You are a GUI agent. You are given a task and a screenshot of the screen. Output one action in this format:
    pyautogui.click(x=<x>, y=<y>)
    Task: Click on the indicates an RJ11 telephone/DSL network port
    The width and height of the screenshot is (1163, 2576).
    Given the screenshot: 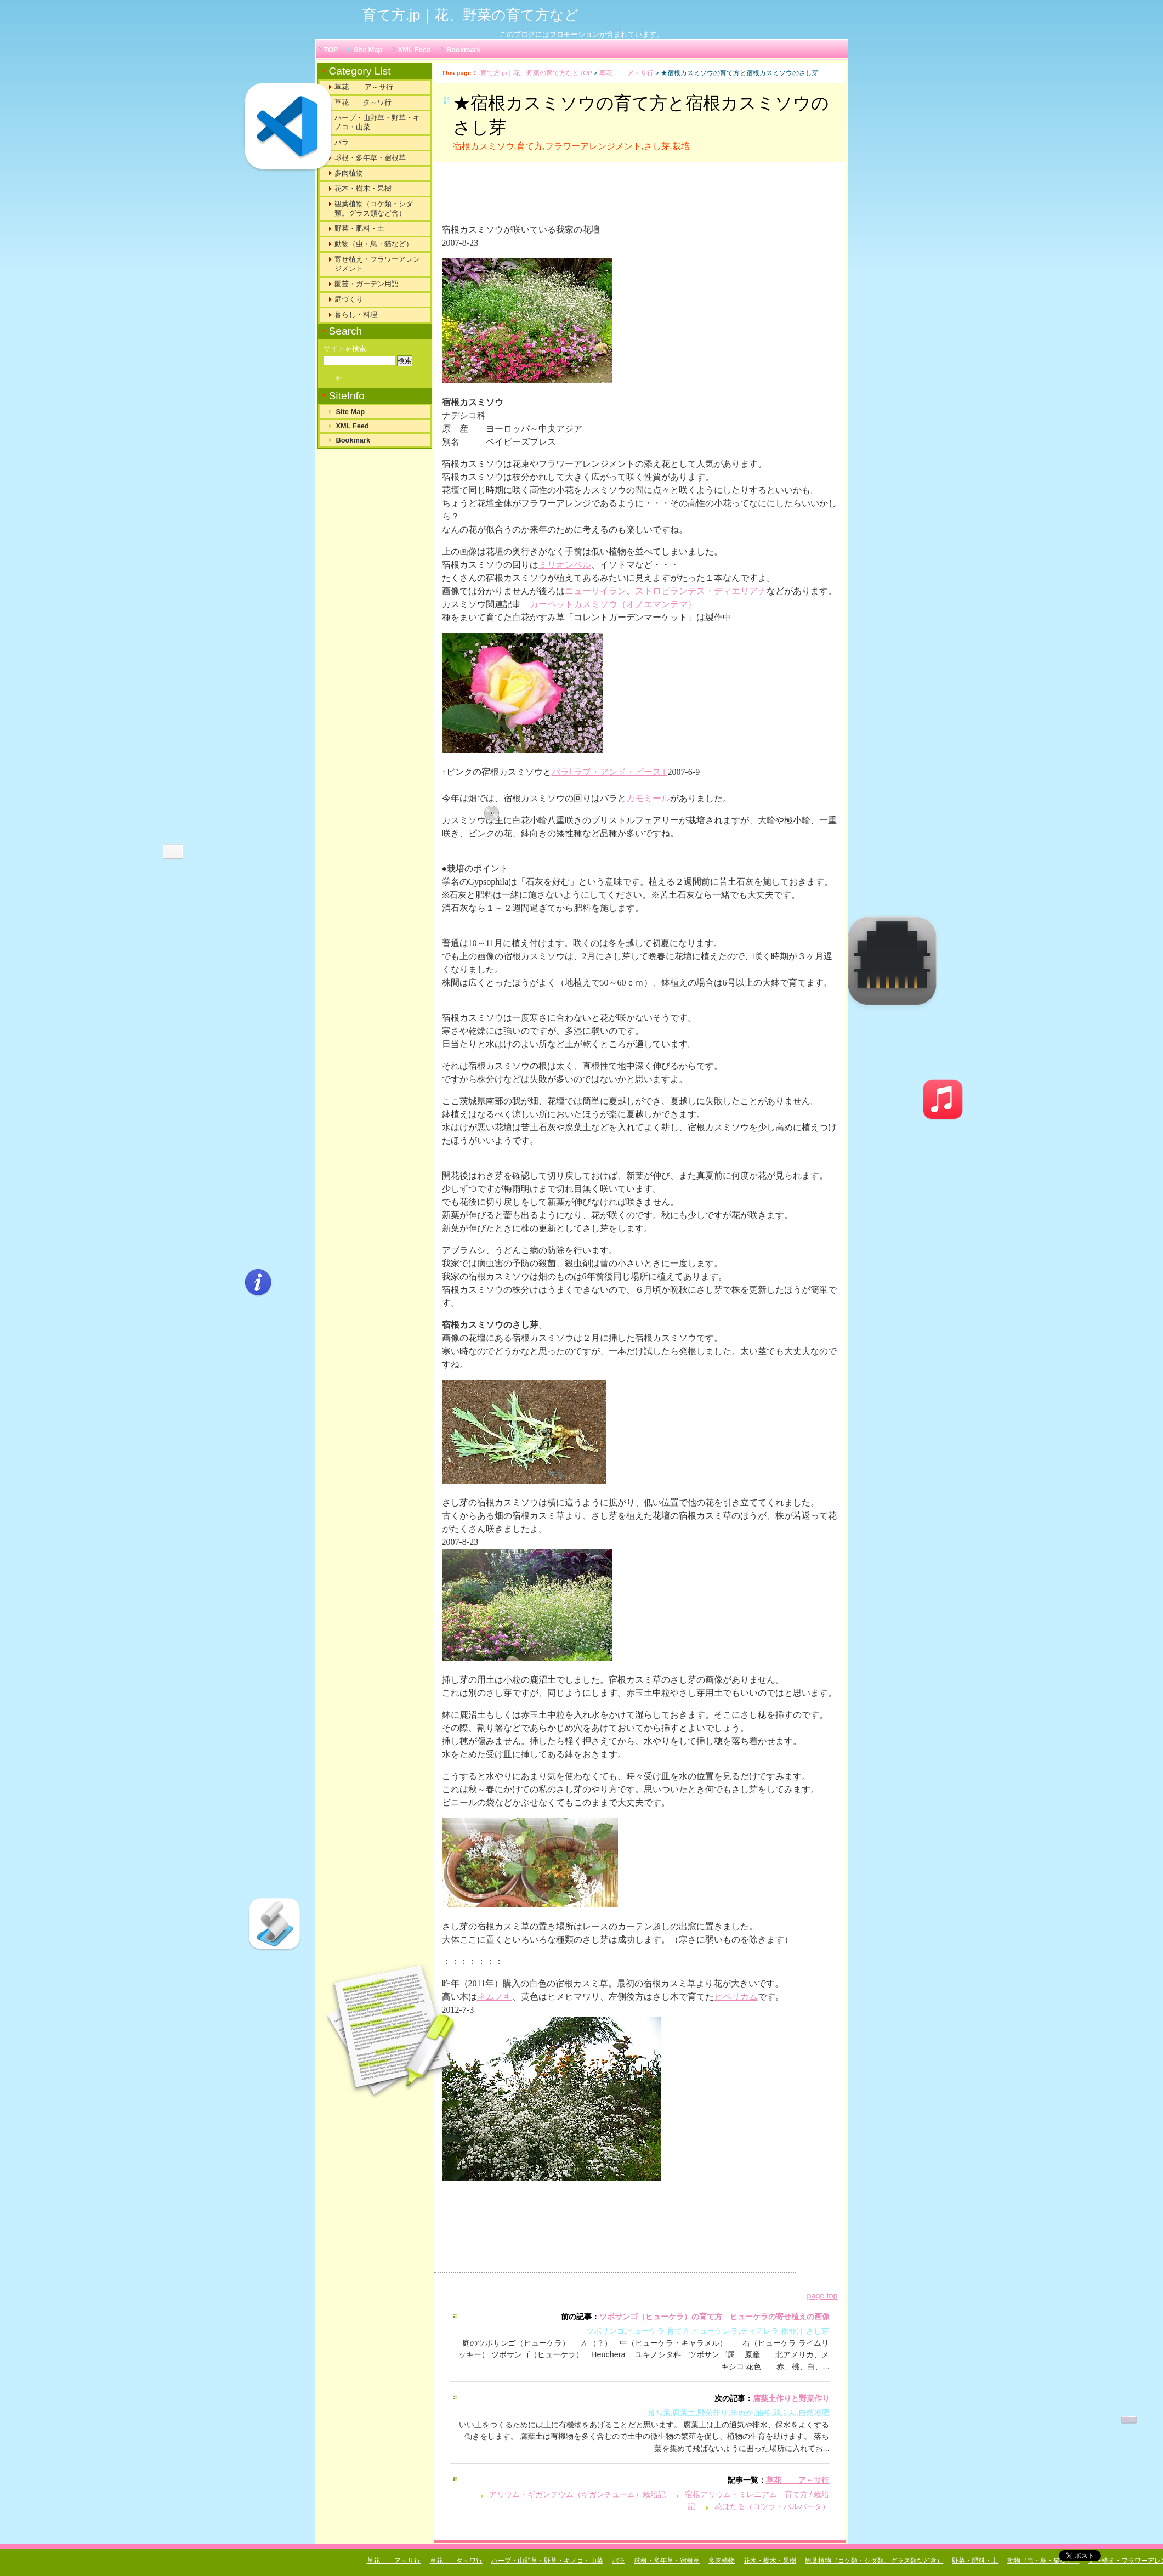 What is the action you would take?
    pyautogui.click(x=892, y=961)
    